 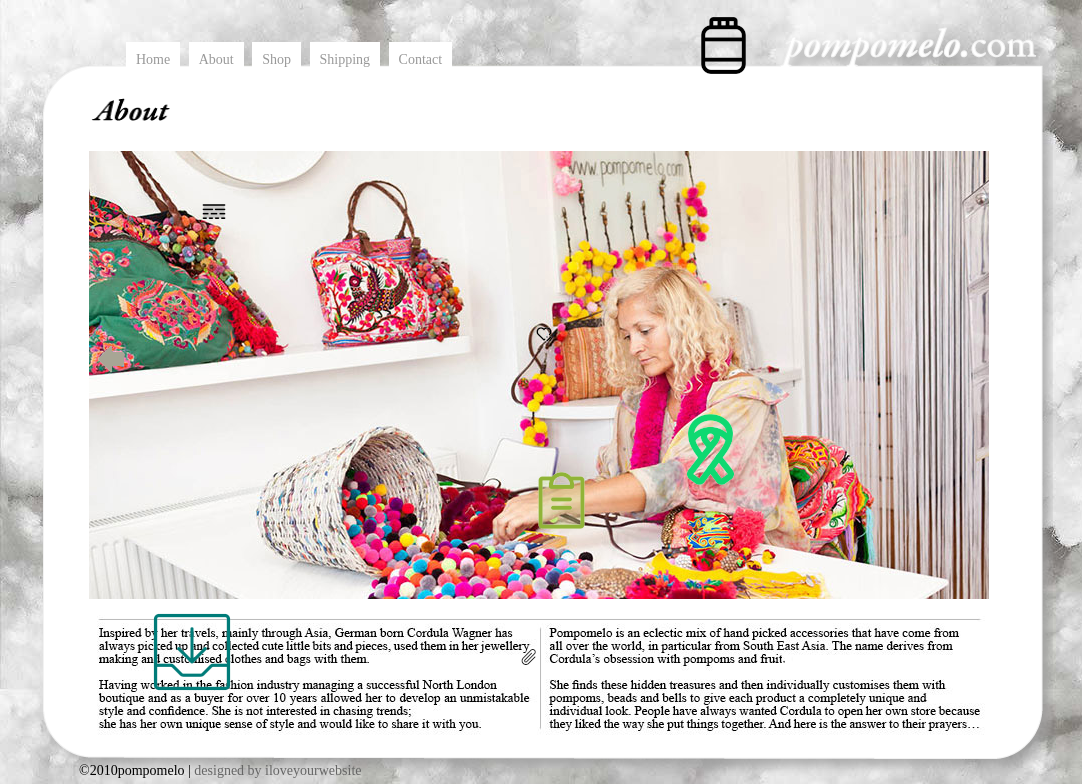 I want to click on view discounted favorites or wishlist items, so click(x=544, y=334).